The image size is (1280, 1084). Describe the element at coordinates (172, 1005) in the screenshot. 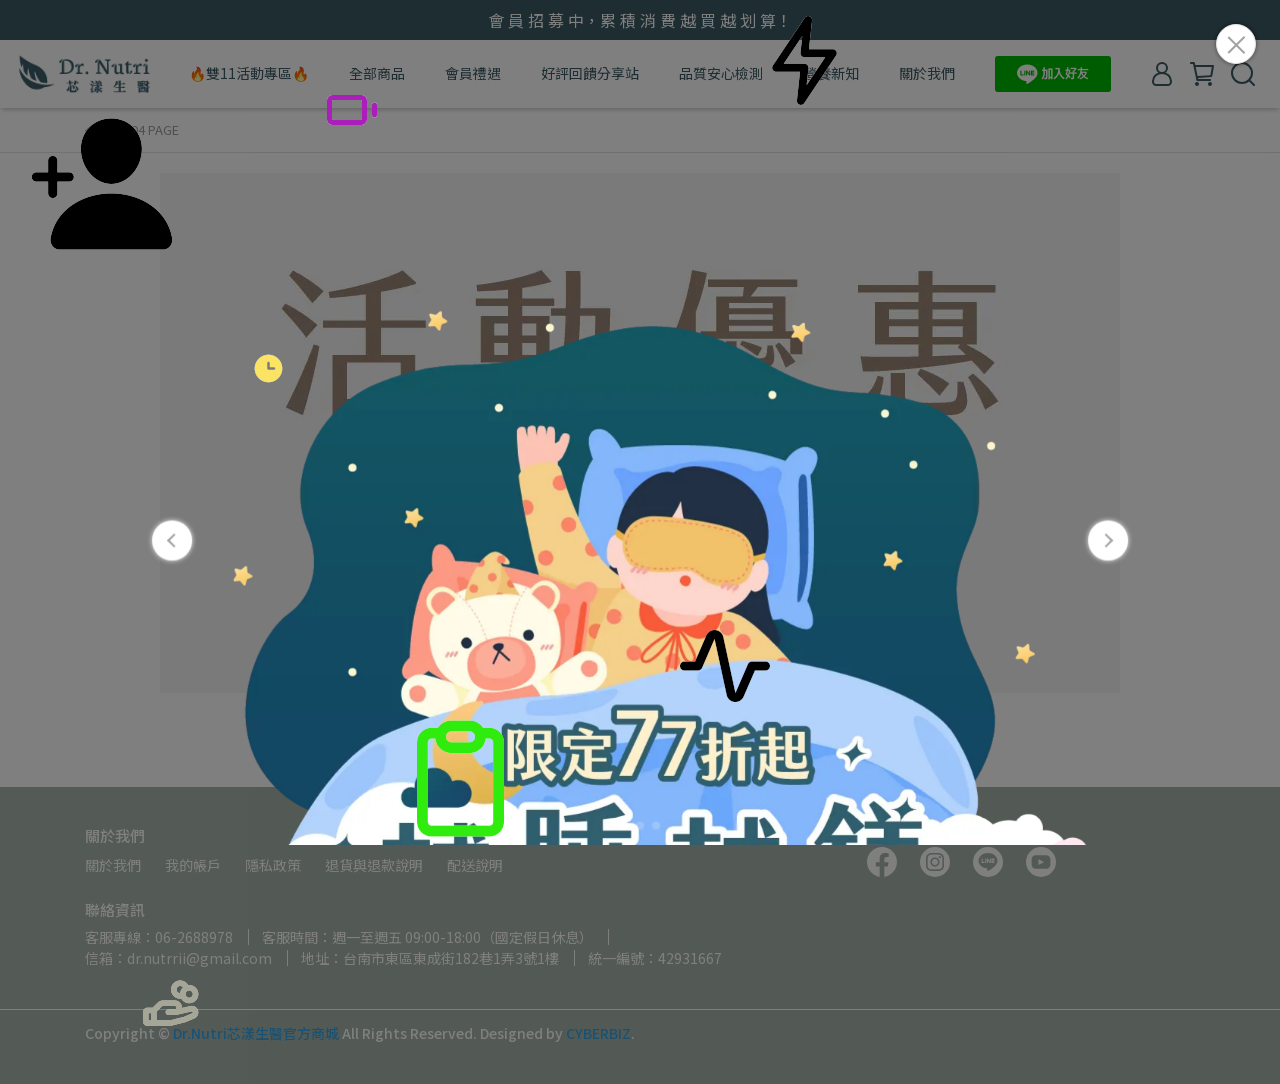

I see `make a payment or donation` at that location.